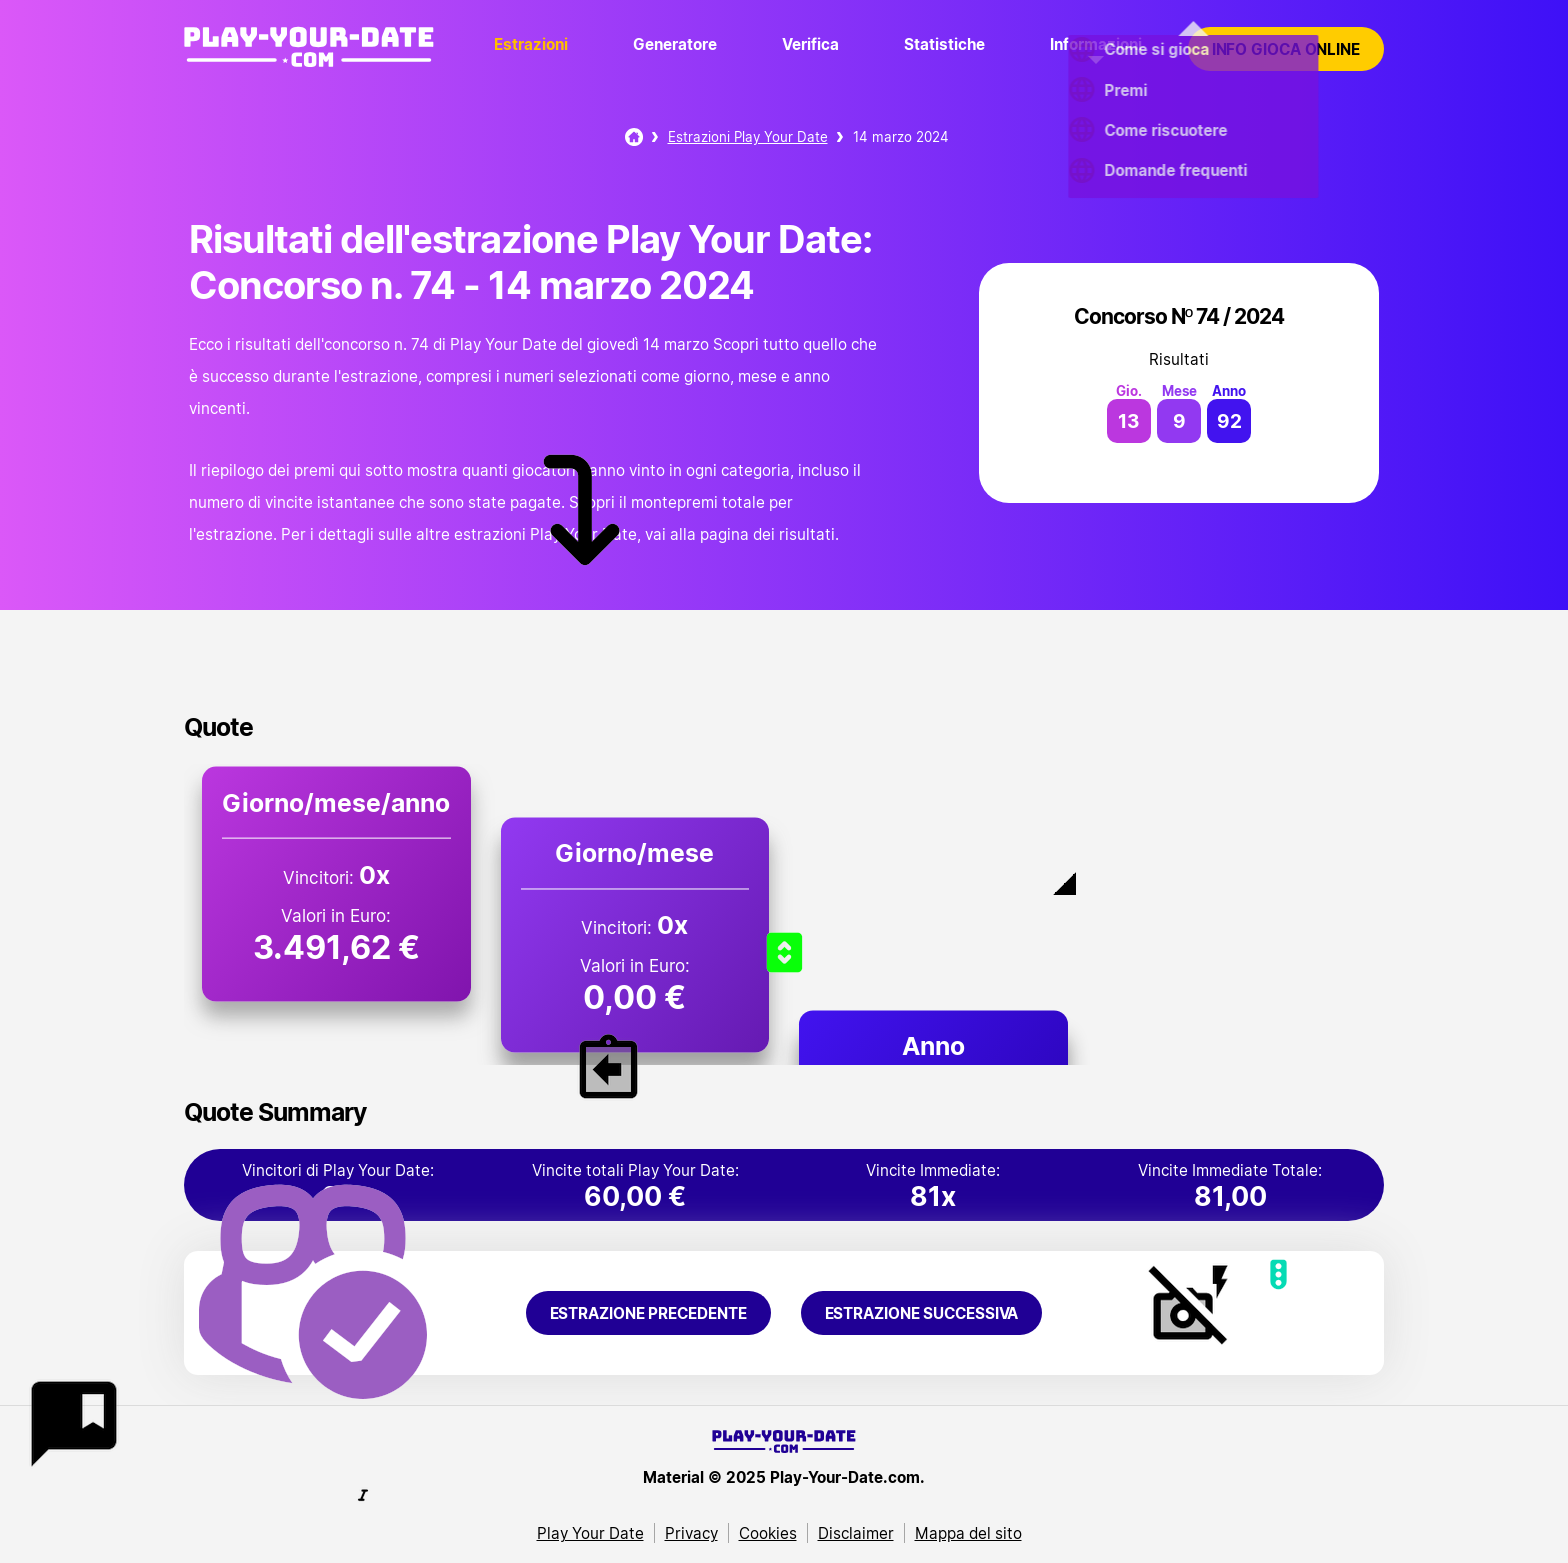 The image size is (1568, 1563). What do you see at coordinates (1278, 1274) in the screenshot?
I see `traffic or navigation status indicator` at bounding box center [1278, 1274].